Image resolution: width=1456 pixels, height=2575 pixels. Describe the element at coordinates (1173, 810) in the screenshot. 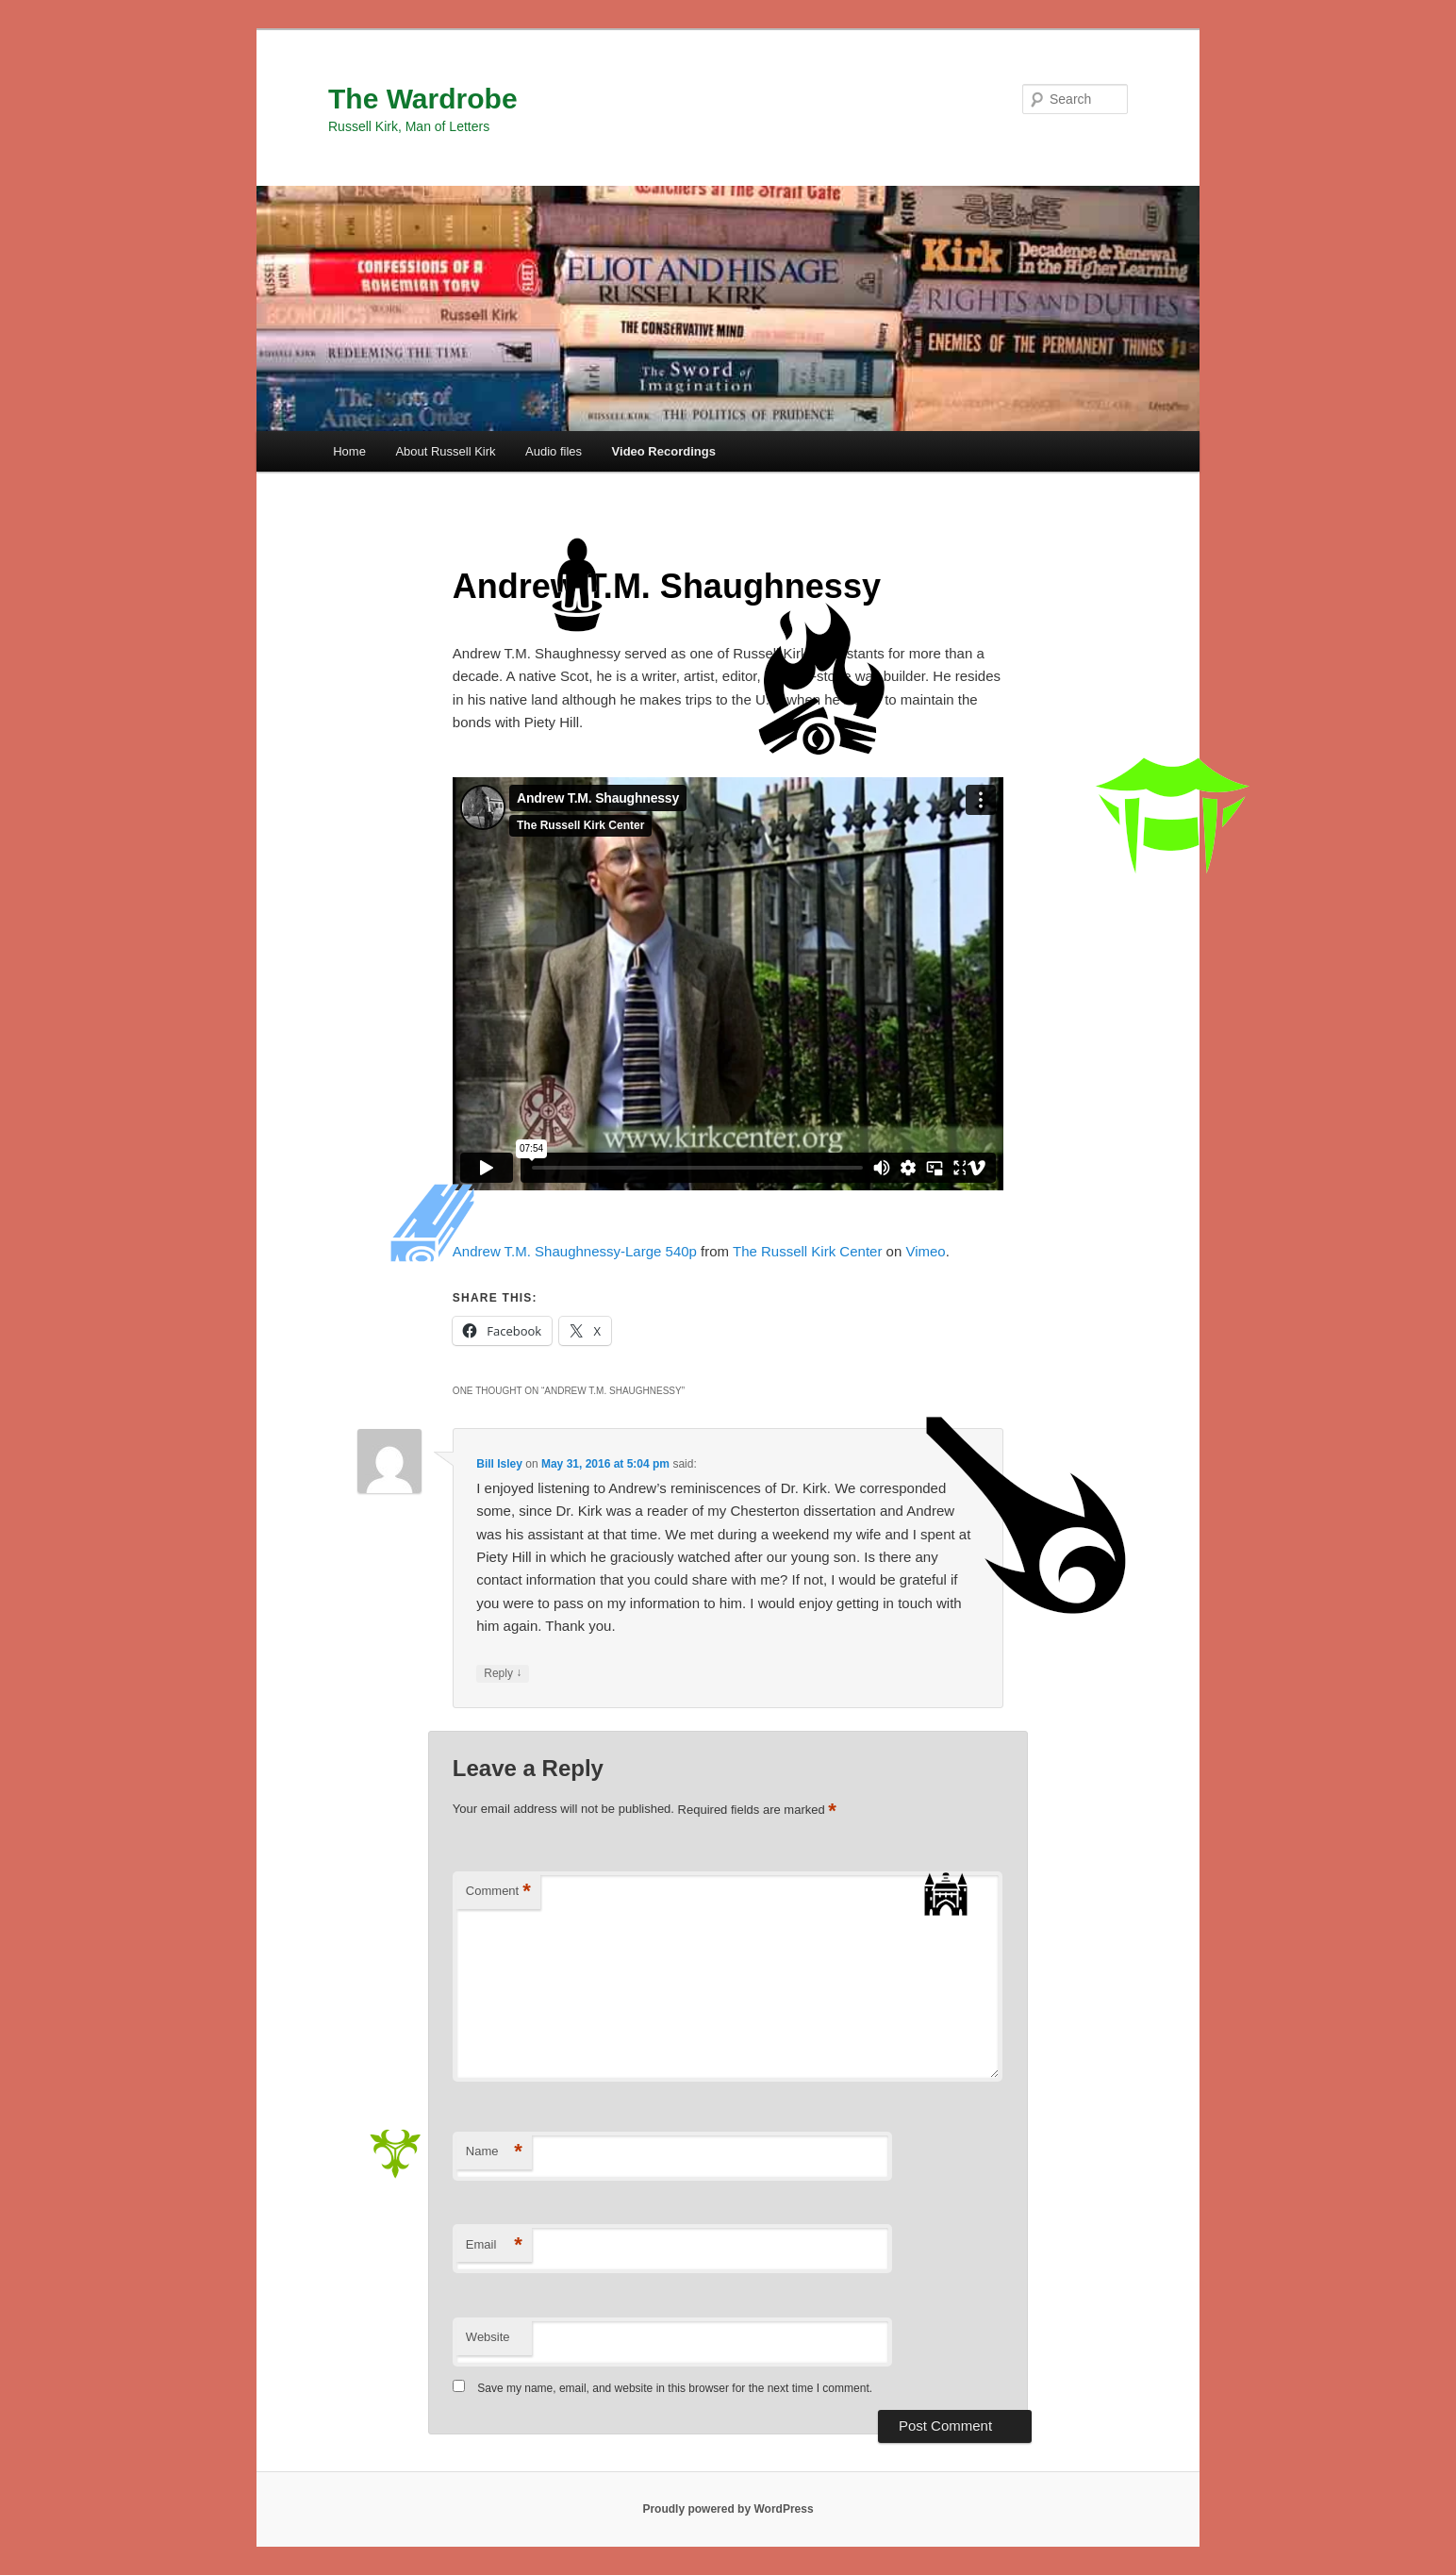

I see `vampire or monster character selection` at that location.